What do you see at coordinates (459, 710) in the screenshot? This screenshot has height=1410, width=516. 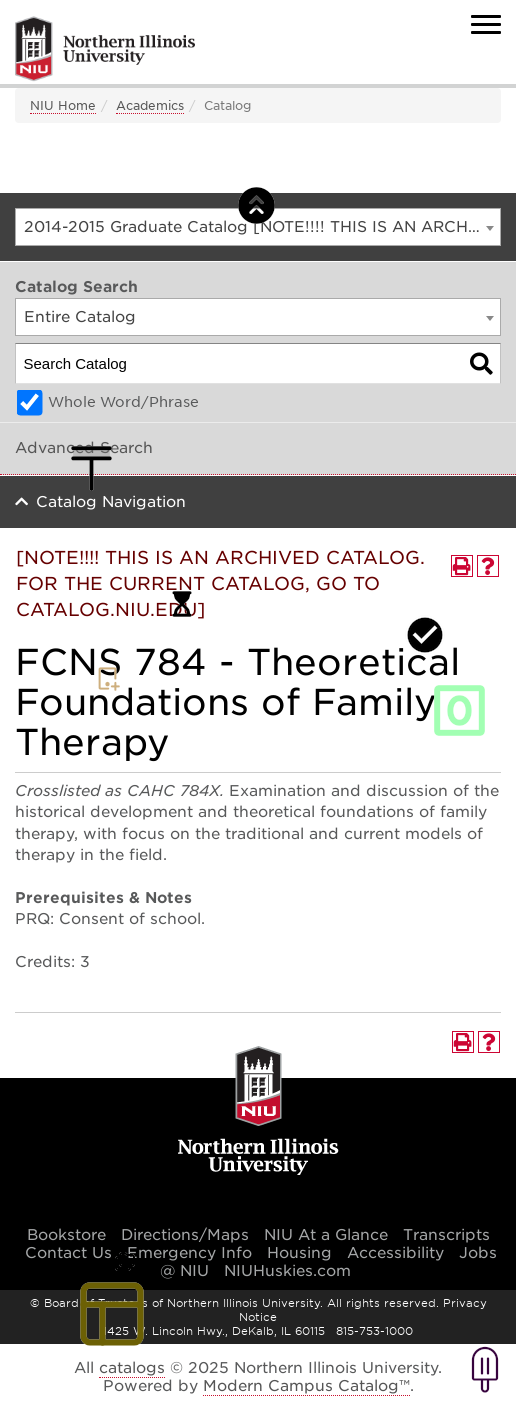 I see `indicates zero items or count` at bounding box center [459, 710].